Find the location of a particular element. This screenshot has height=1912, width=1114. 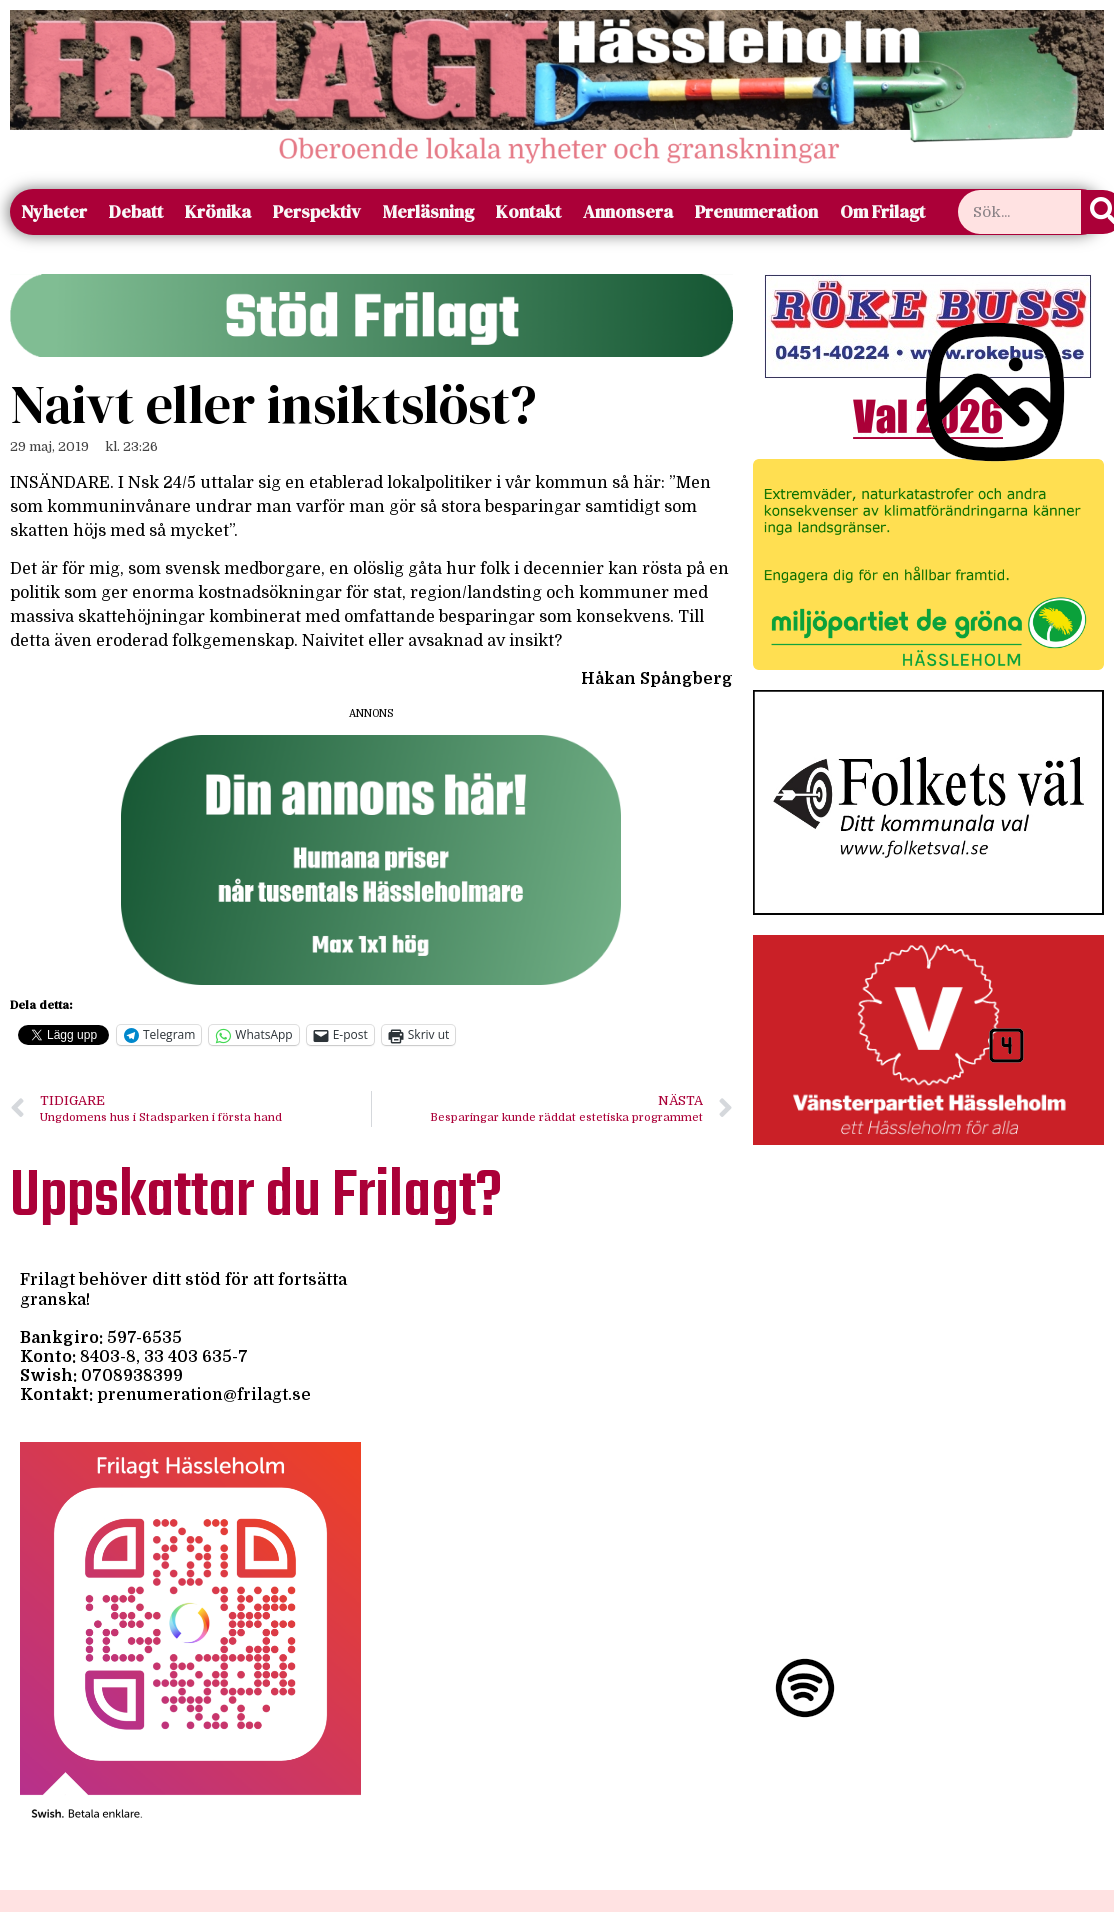

select option 4 from a numbered list is located at coordinates (1006, 1045).